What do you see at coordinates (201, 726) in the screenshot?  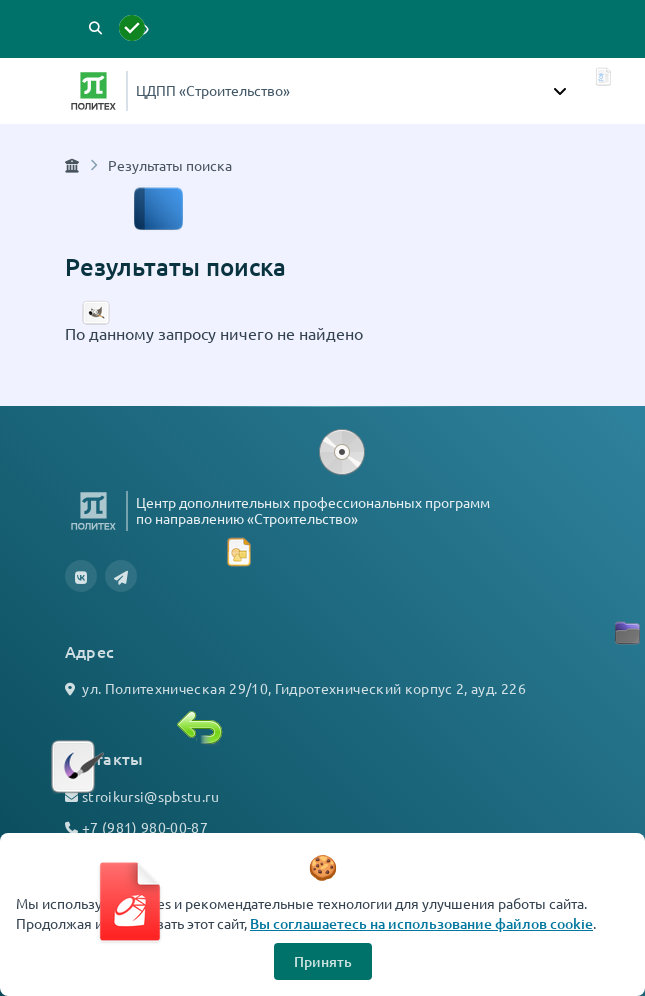 I see `redo the last undone action` at bounding box center [201, 726].